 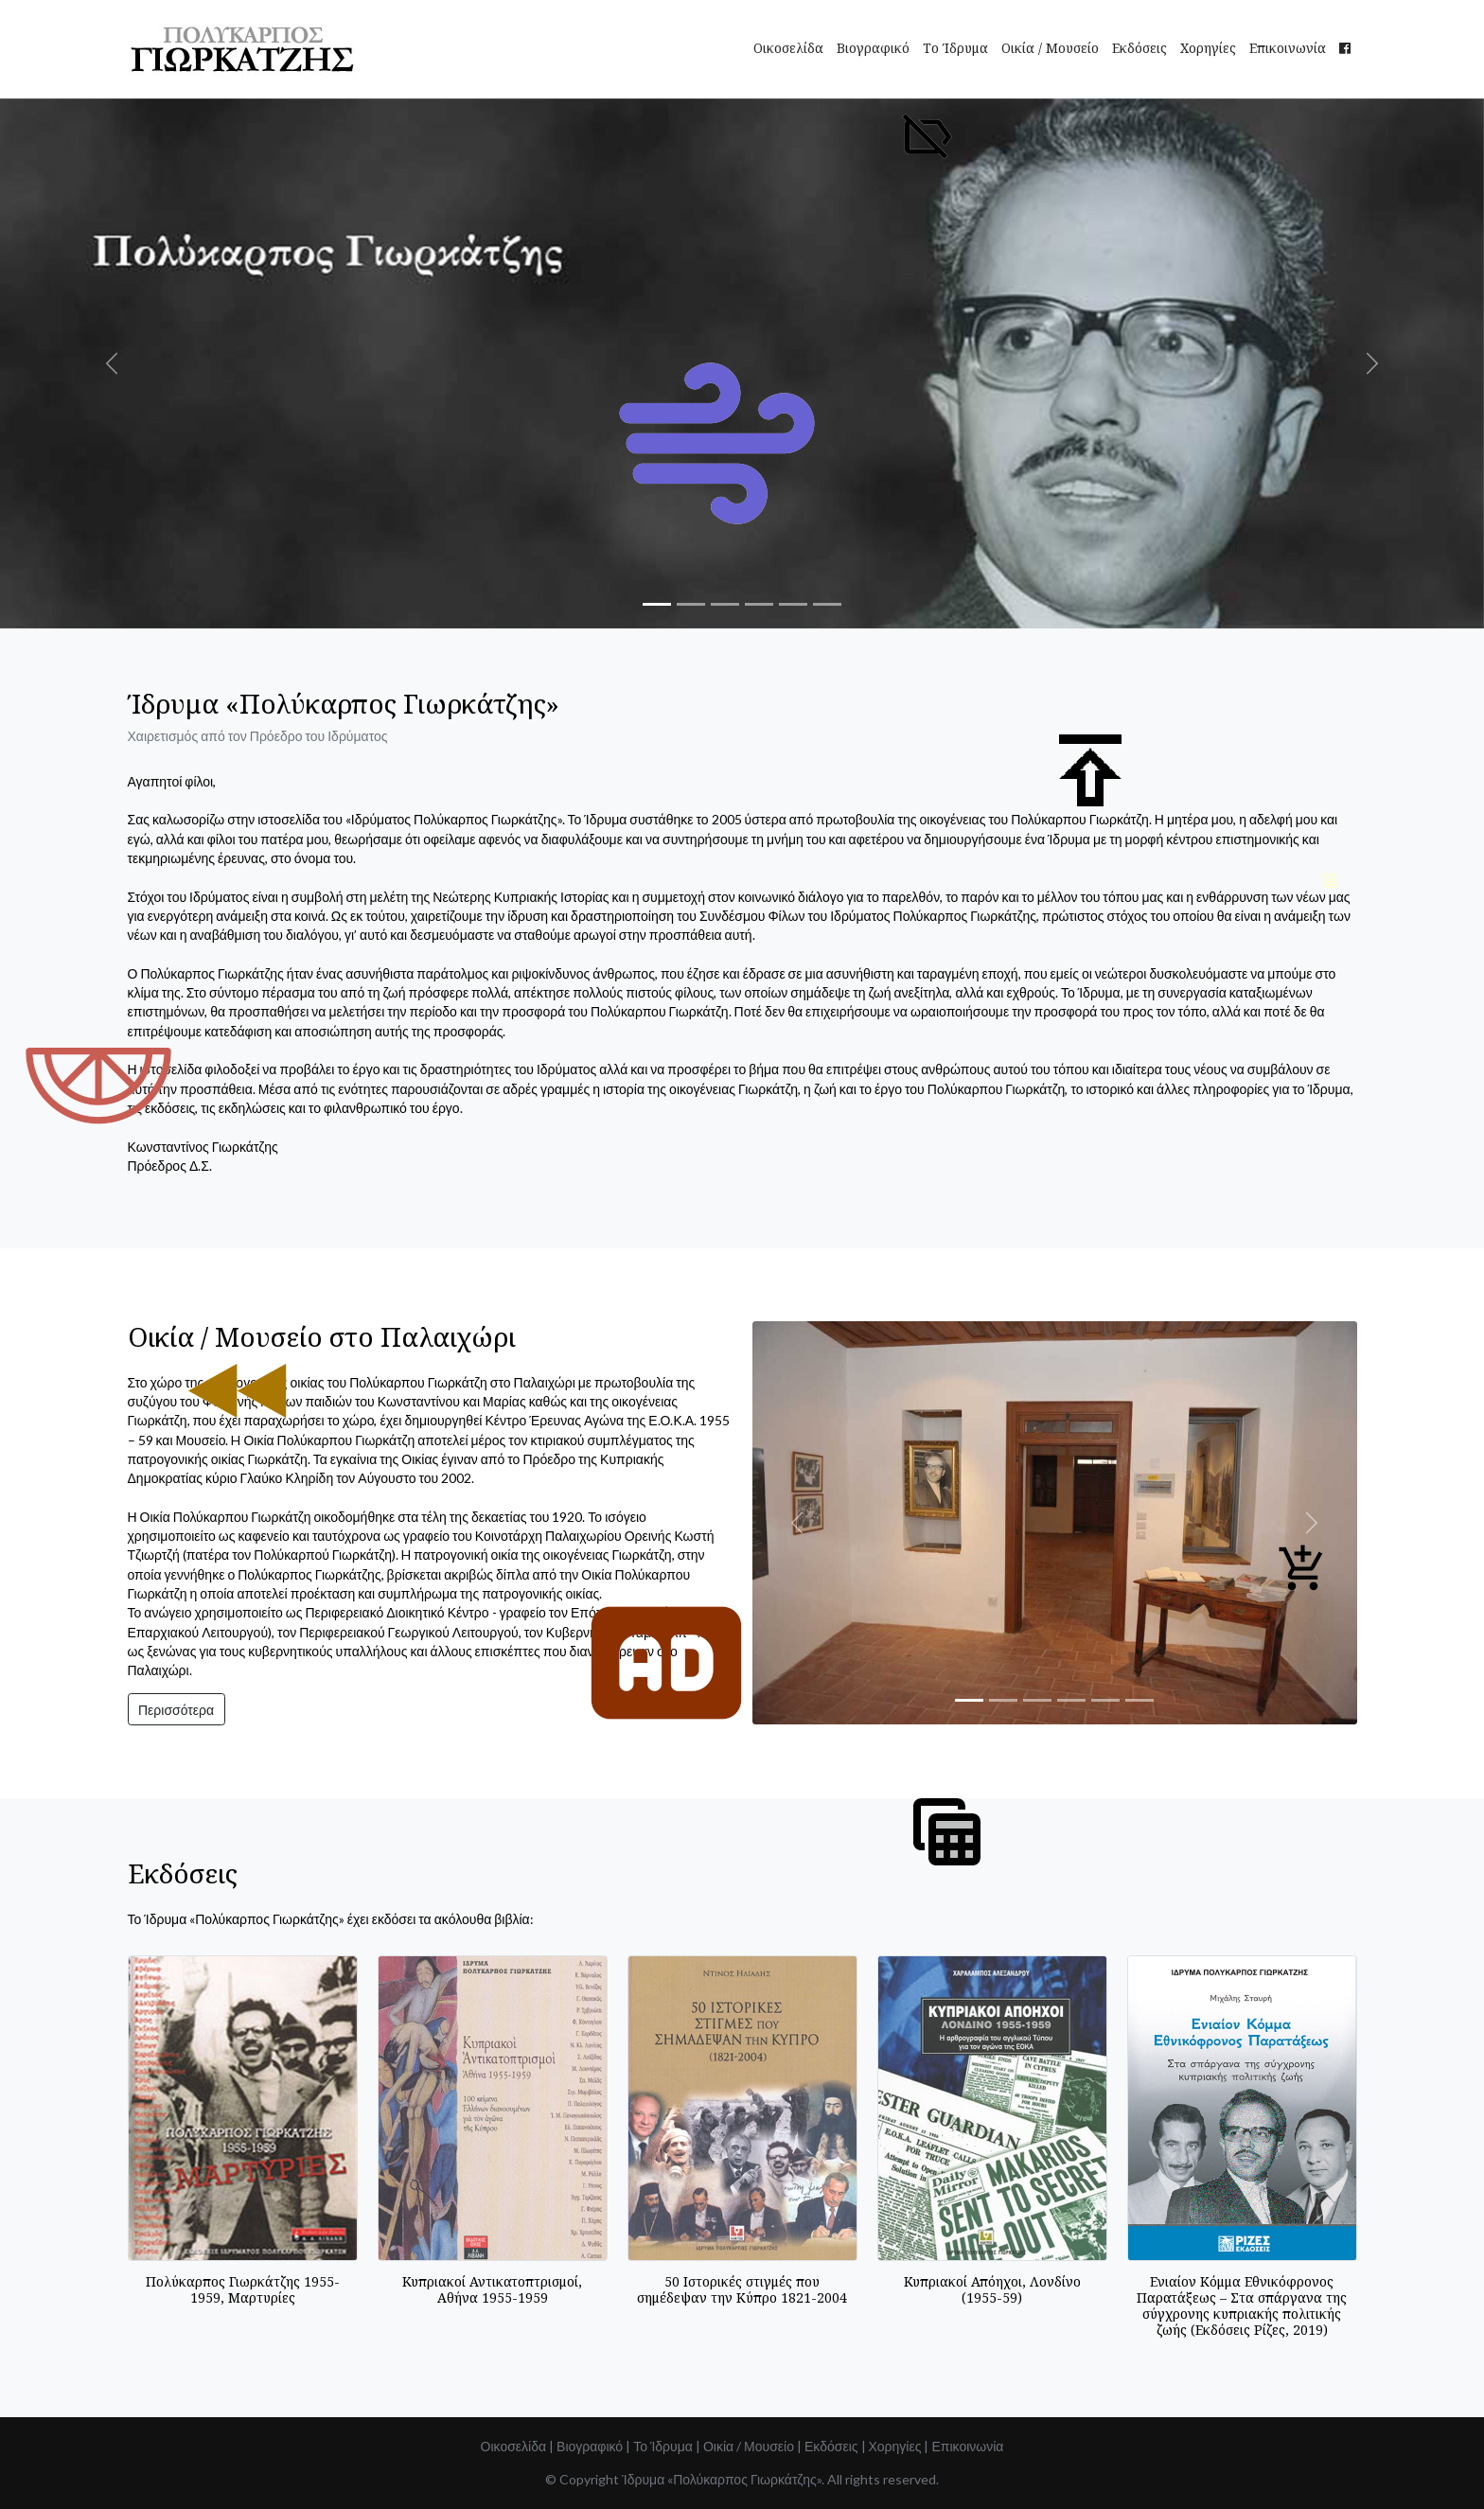 What do you see at coordinates (237, 1390) in the screenshot?
I see `skip to previous track` at bounding box center [237, 1390].